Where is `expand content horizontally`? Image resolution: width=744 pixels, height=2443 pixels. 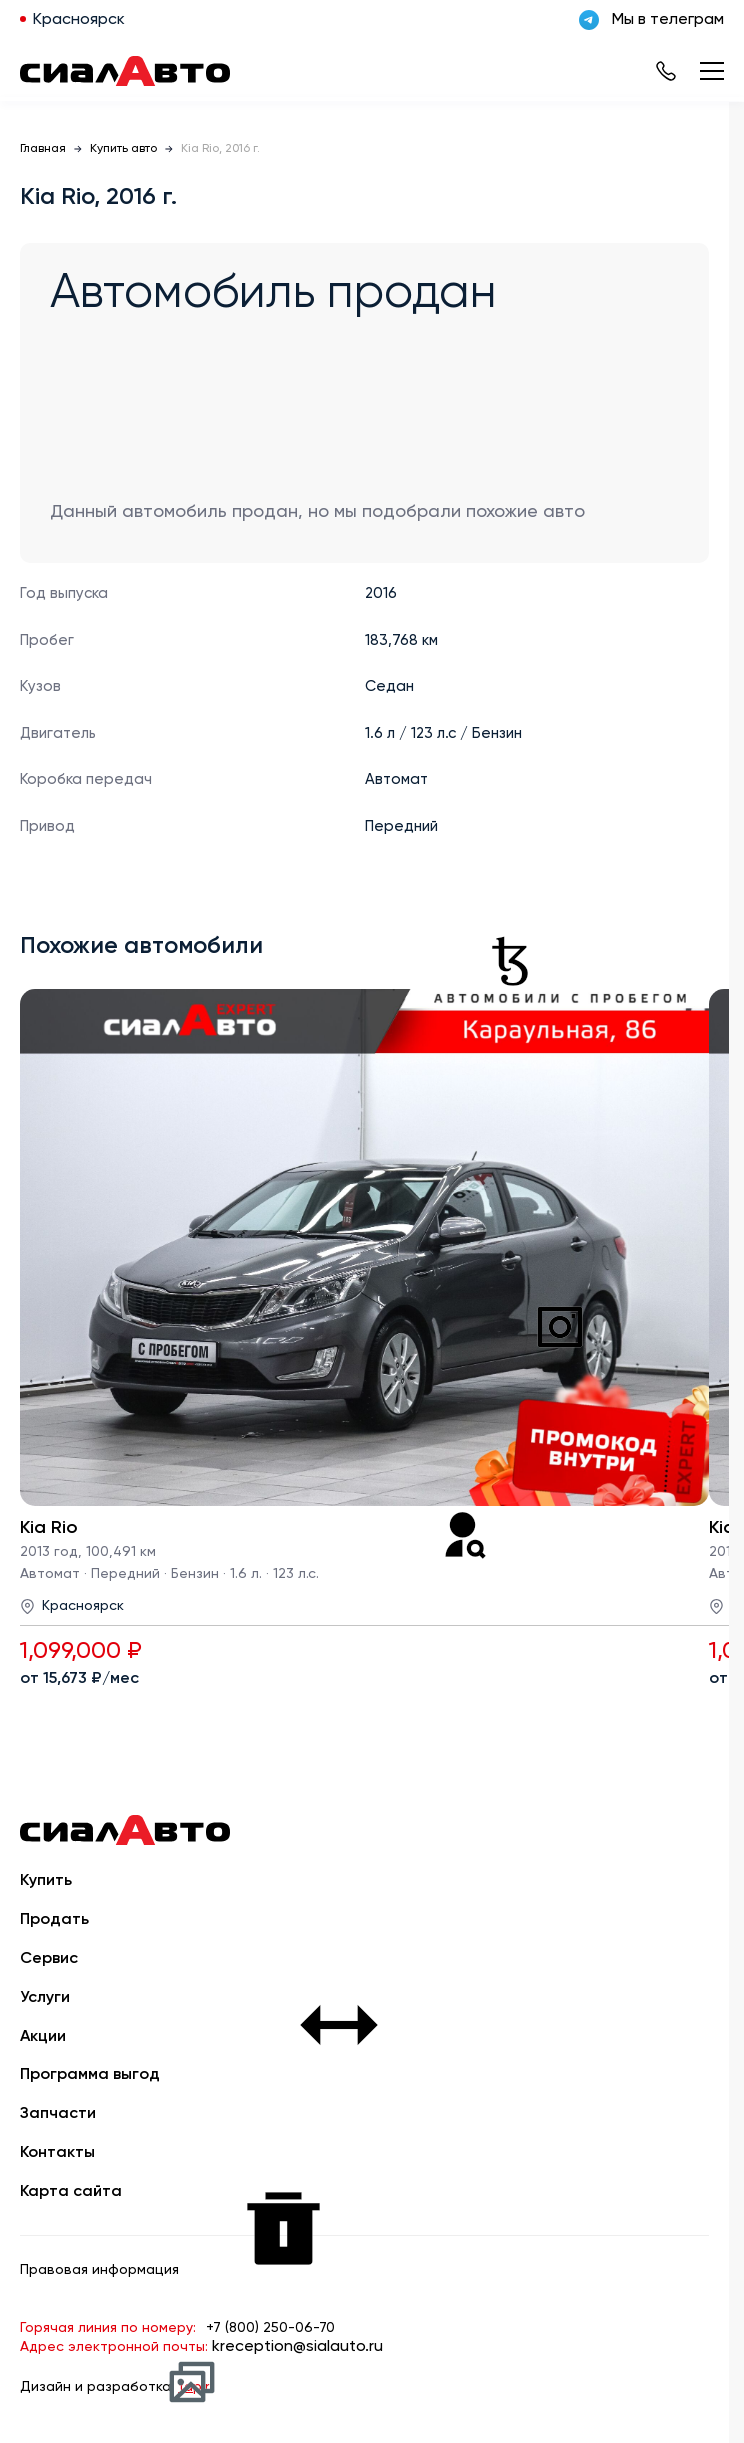
expand content horizontally is located at coordinates (339, 2025).